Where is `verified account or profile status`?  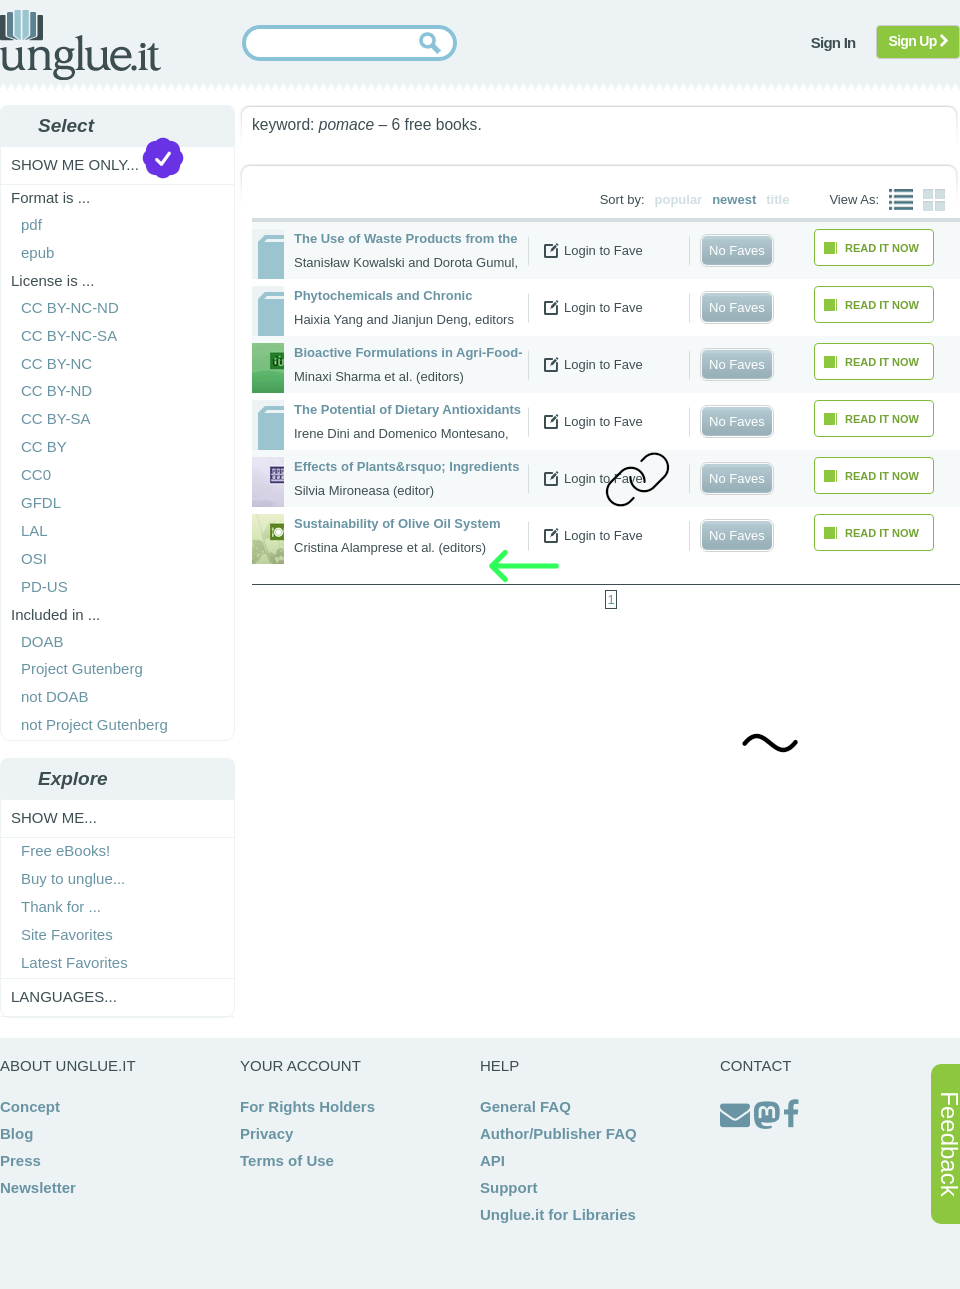 verified account or profile status is located at coordinates (163, 158).